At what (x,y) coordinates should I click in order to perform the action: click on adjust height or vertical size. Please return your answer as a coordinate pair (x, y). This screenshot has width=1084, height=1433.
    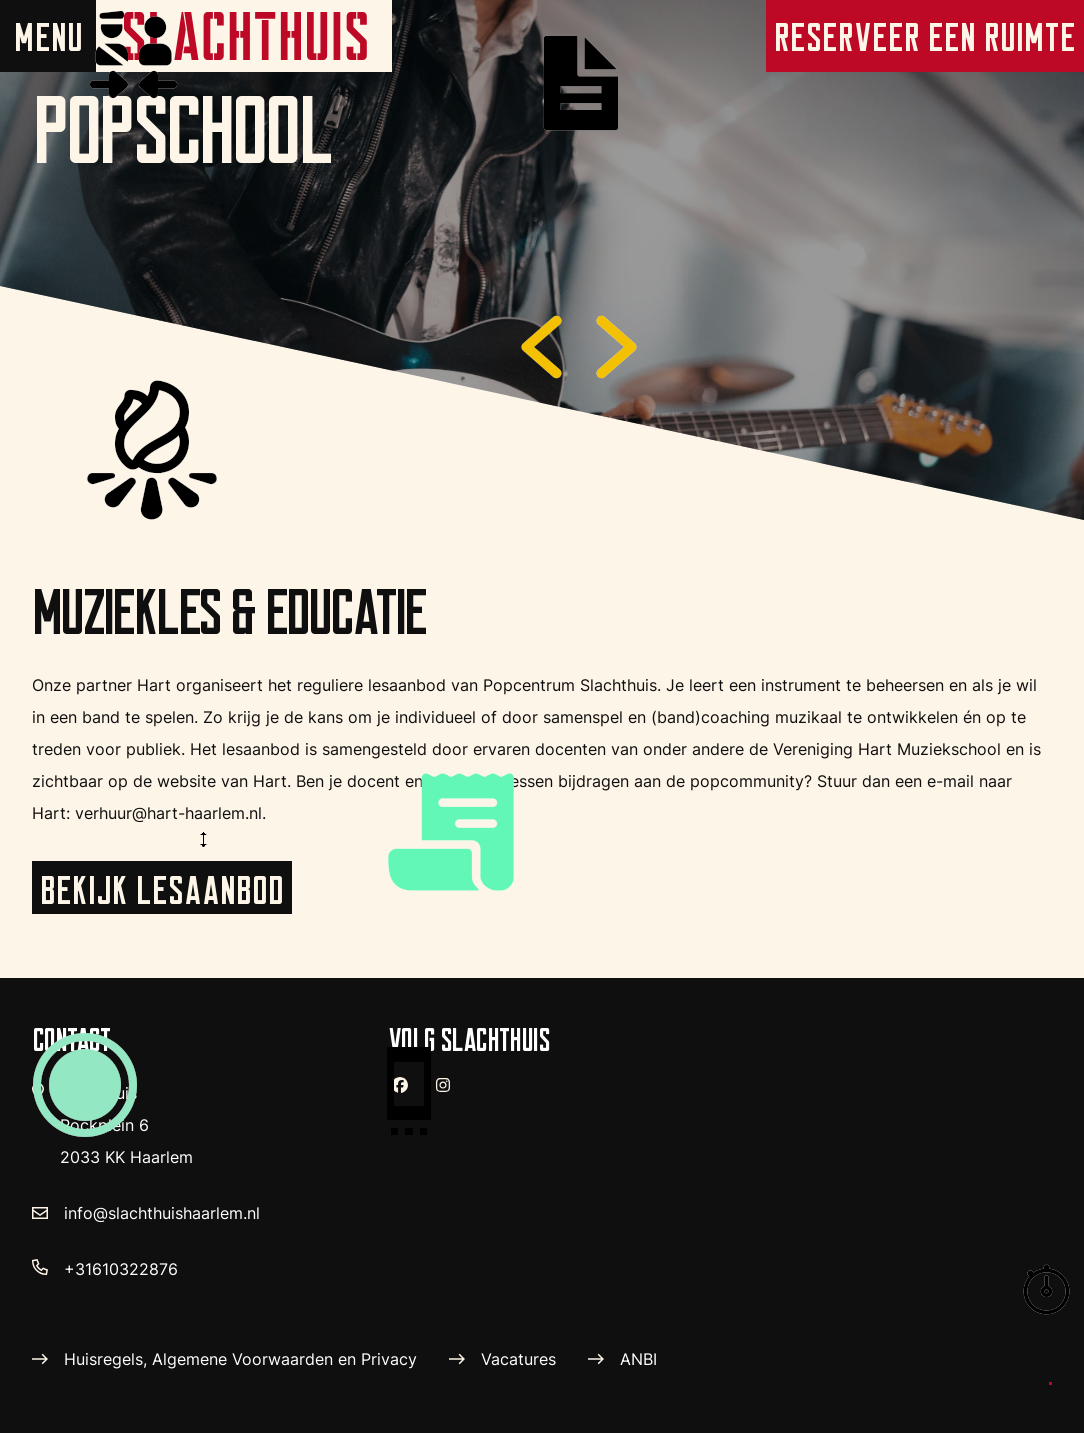
    Looking at the image, I should click on (203, 839).